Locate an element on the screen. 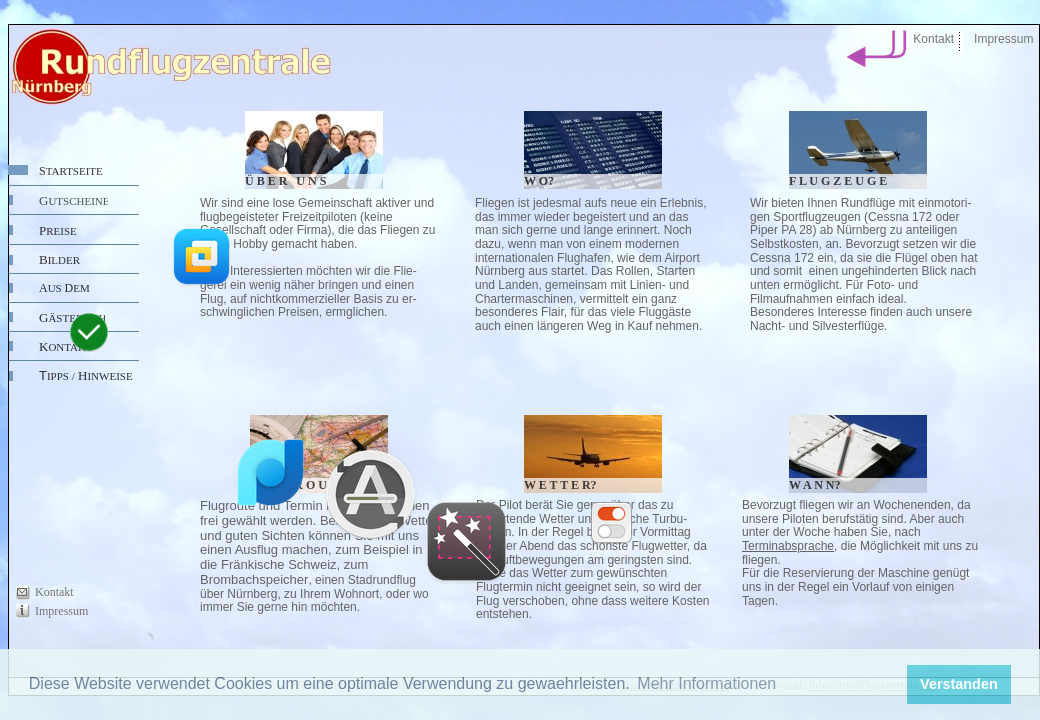 The image size is (1040, 720). reply to all recipients of an email is located at coordinates (875, 48).